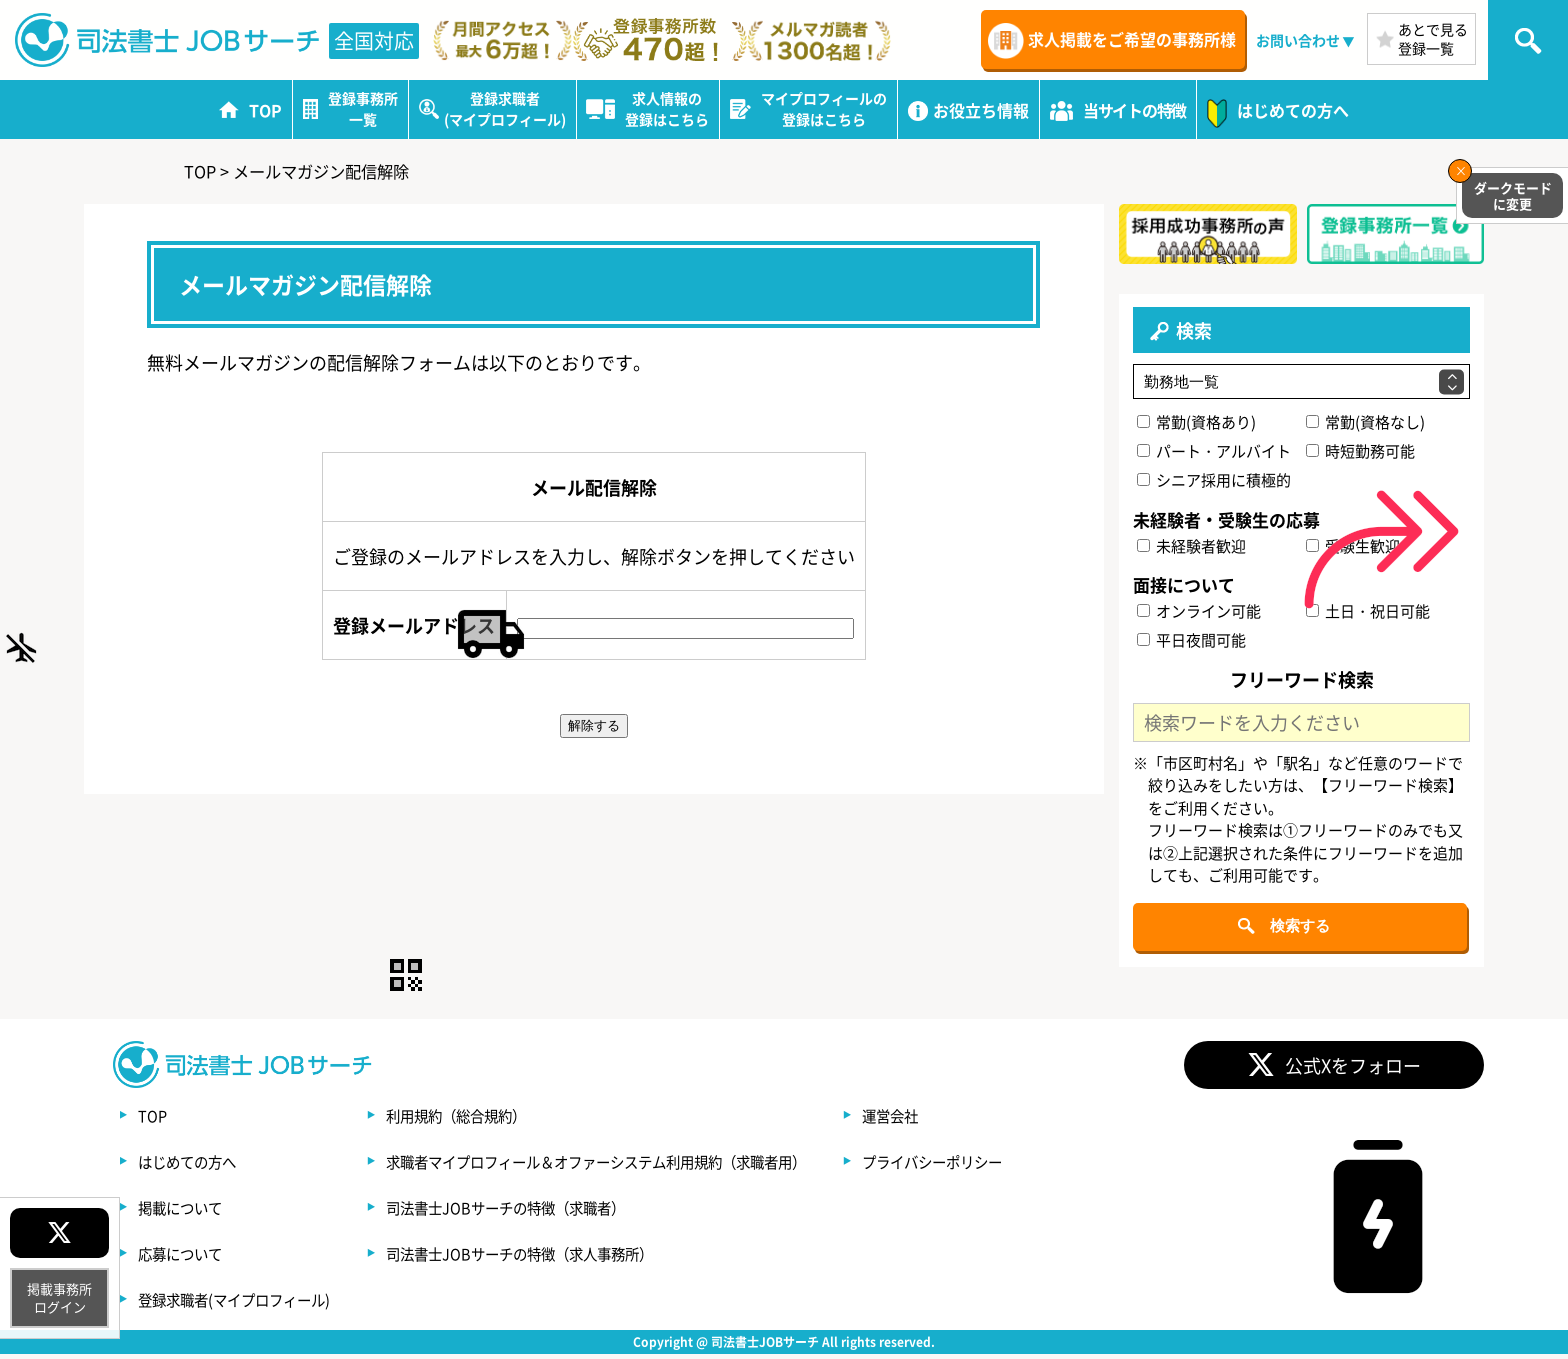 This screenshot has height=1359, width=1568. What do you see at coordinates (1381, 549) in the screenshot?
I see `forward or share content to another destination` at bounding box center [1381, 549].